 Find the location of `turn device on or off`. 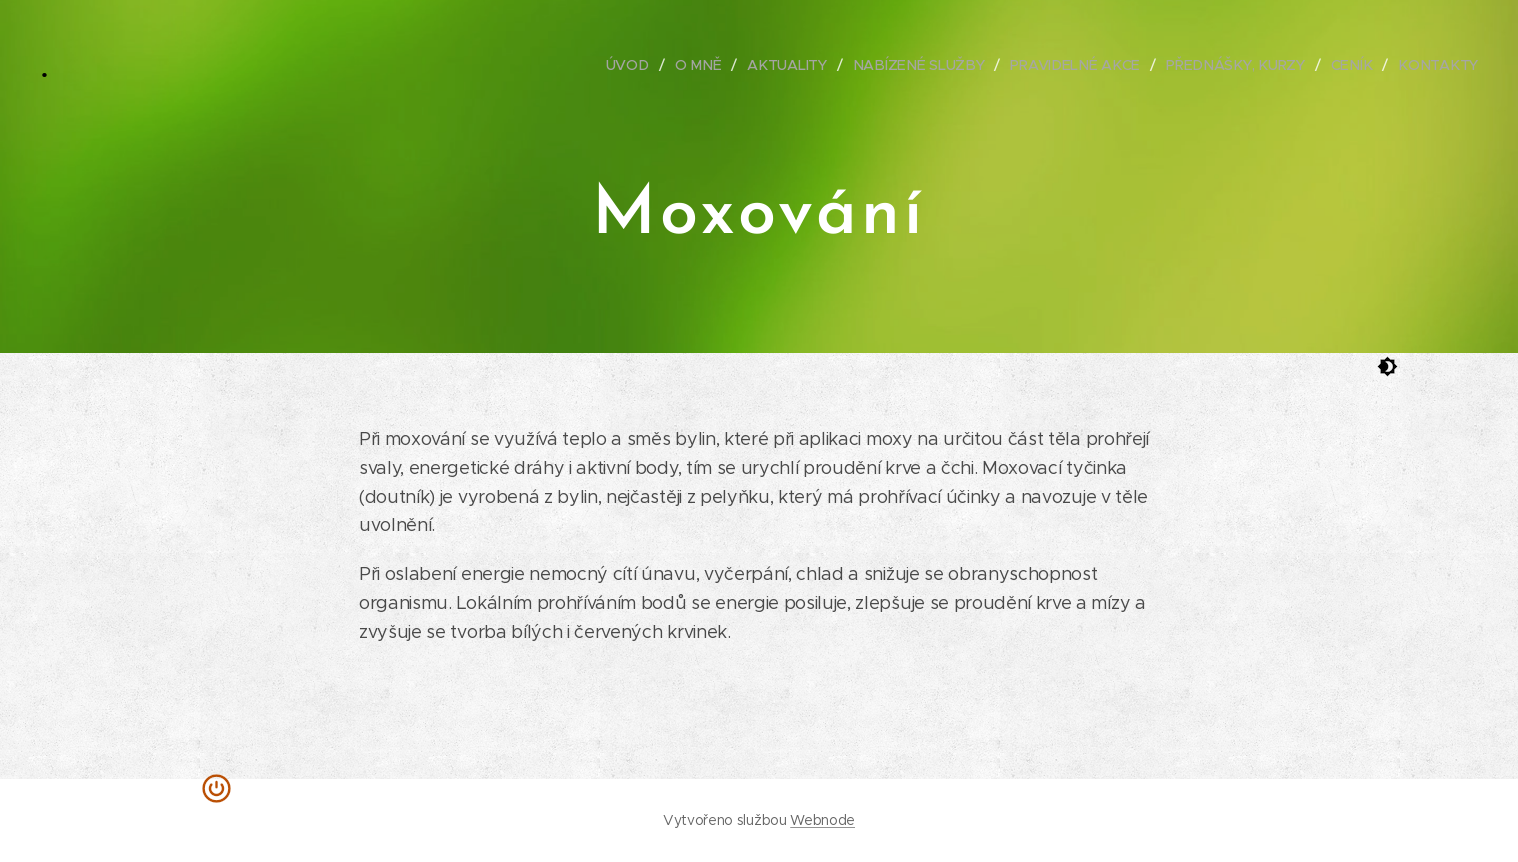

turn device on or off is located at coordinates (216, 788).